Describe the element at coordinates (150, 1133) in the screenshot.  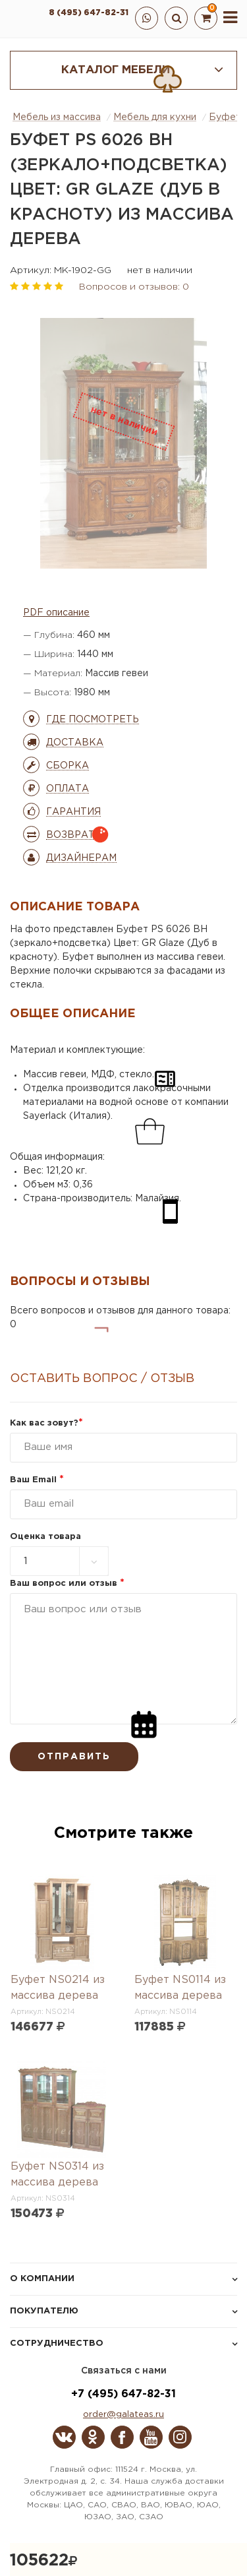
I see `view your shopping bag` at that location.